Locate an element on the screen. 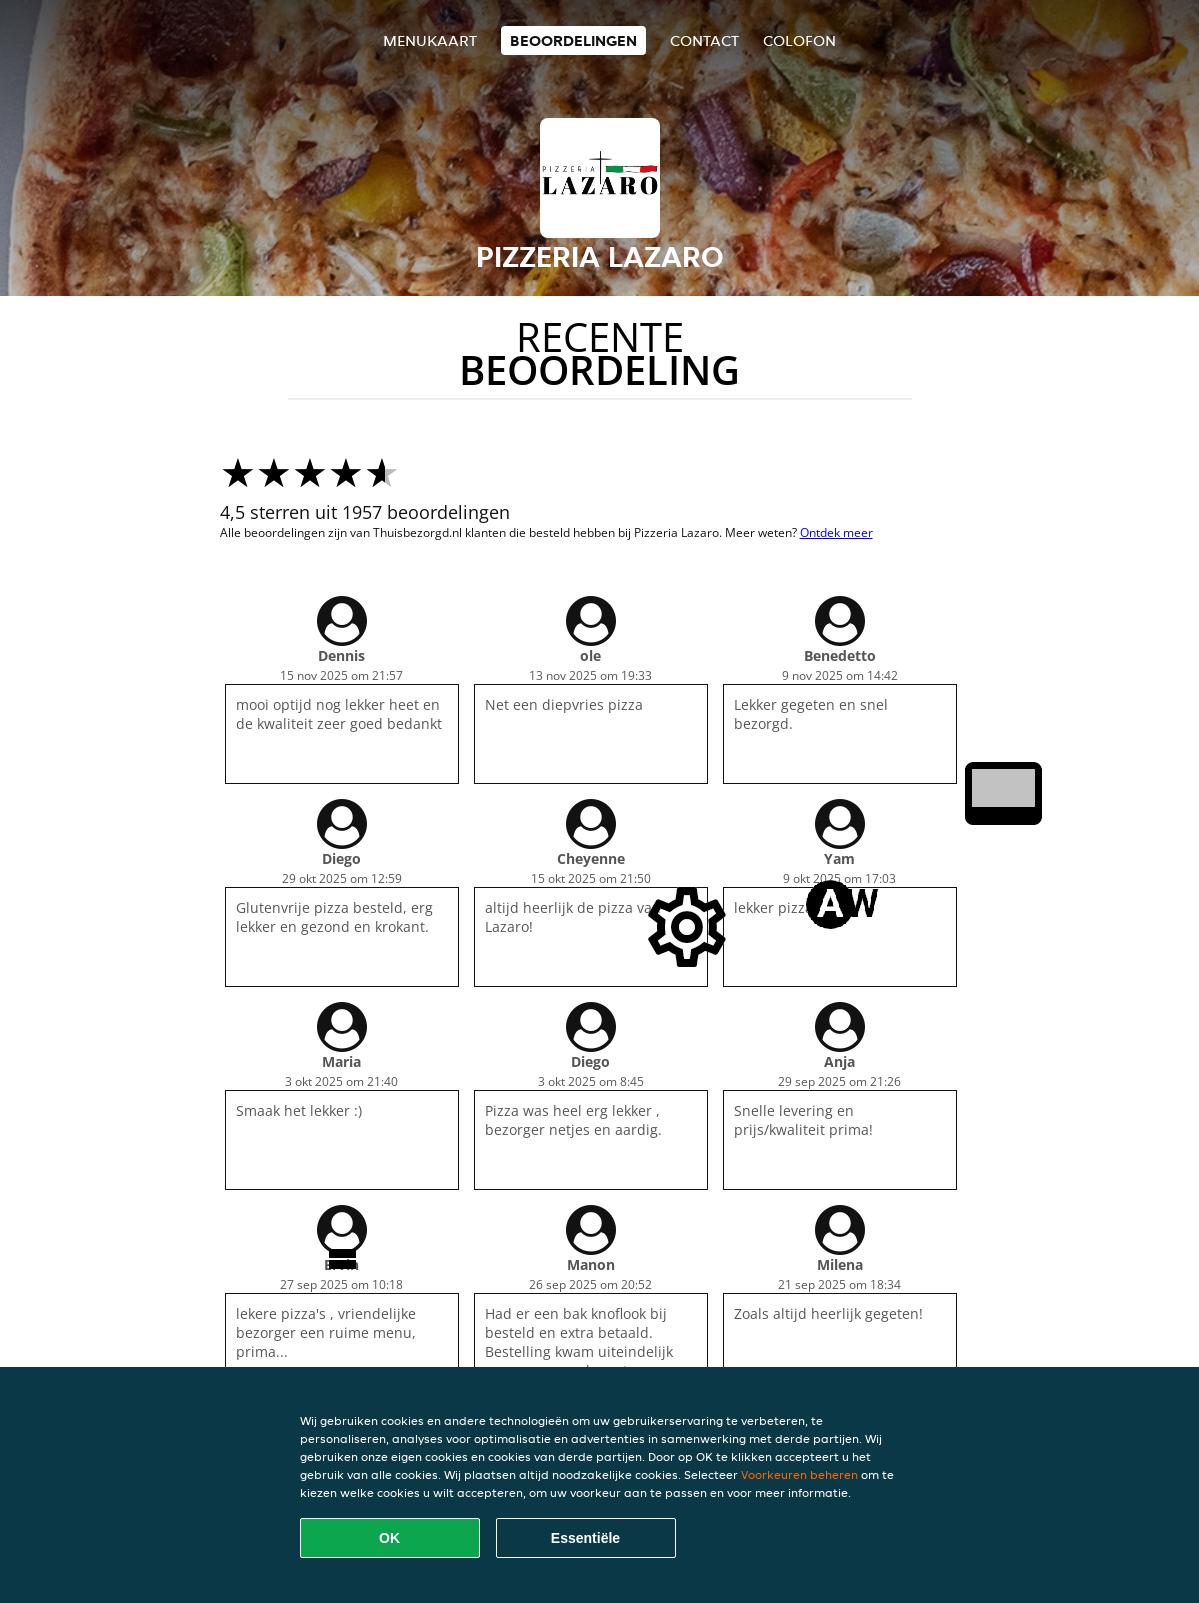  video player with caption or label area is located at coordinates (1003, 793).